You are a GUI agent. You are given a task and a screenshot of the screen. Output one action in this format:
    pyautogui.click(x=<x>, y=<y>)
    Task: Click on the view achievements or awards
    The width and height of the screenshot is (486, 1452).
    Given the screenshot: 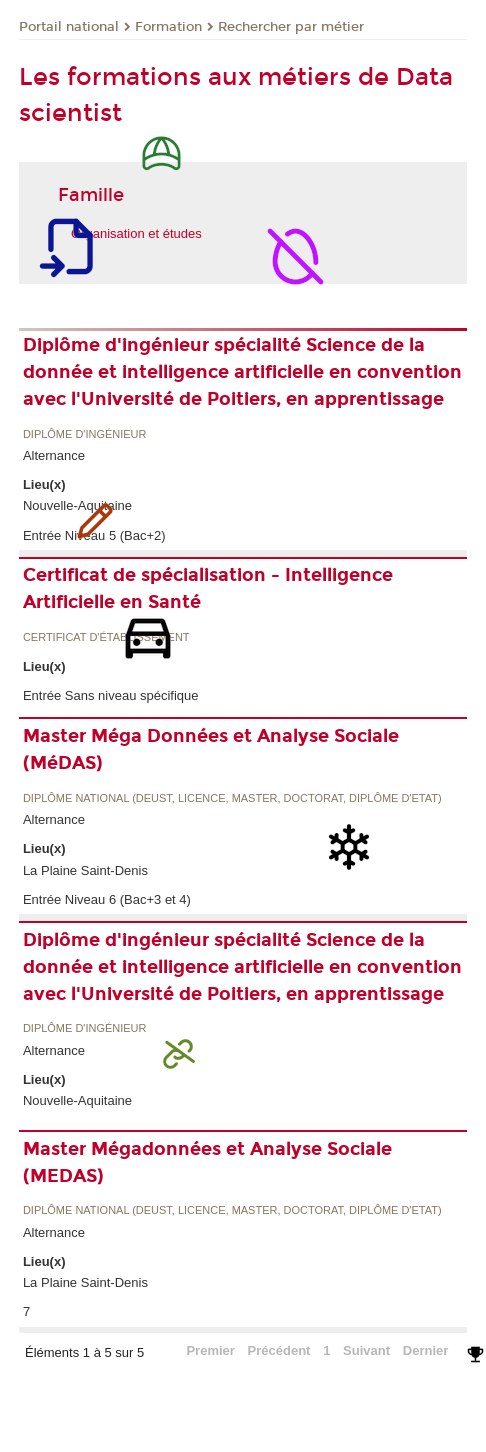 What is the action you would take?
    pyautogui.click(x=475, y=1354)
    